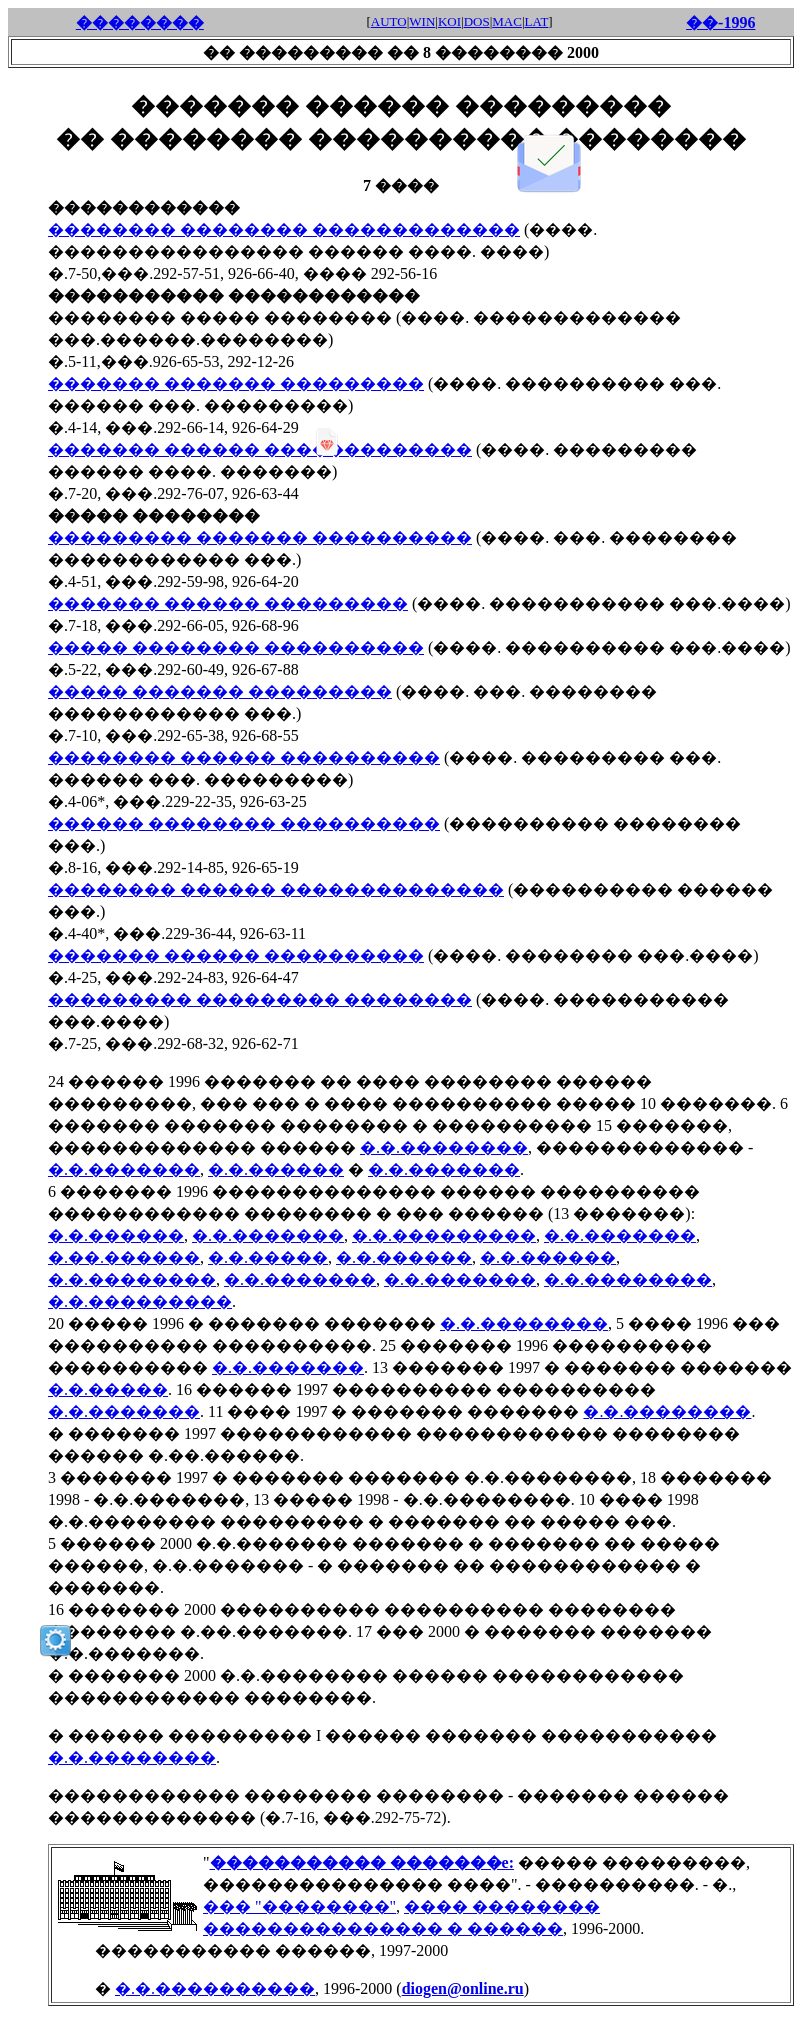  What do you see at coordinates (549, 167) in the screenshot?
I see `mark email as not junk or spam` at bounding box center [549, 167].